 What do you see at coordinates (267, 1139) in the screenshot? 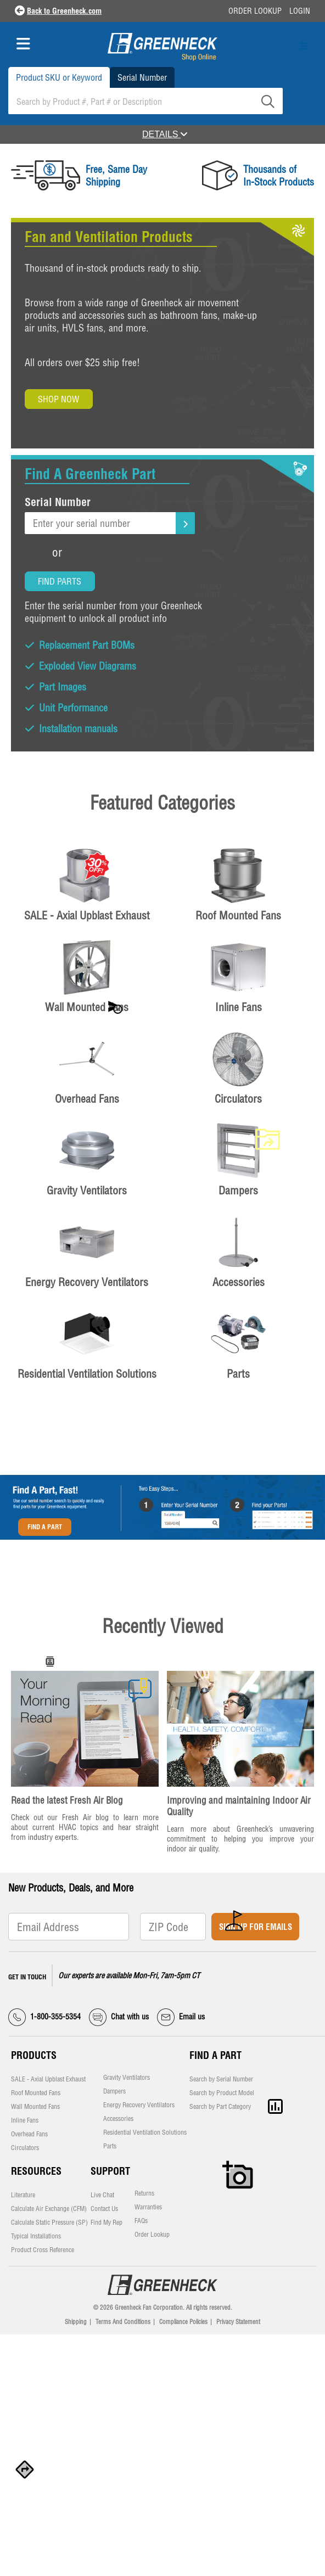
I see `open a linked or shortcut folder` at bounding box center [267, 1139].